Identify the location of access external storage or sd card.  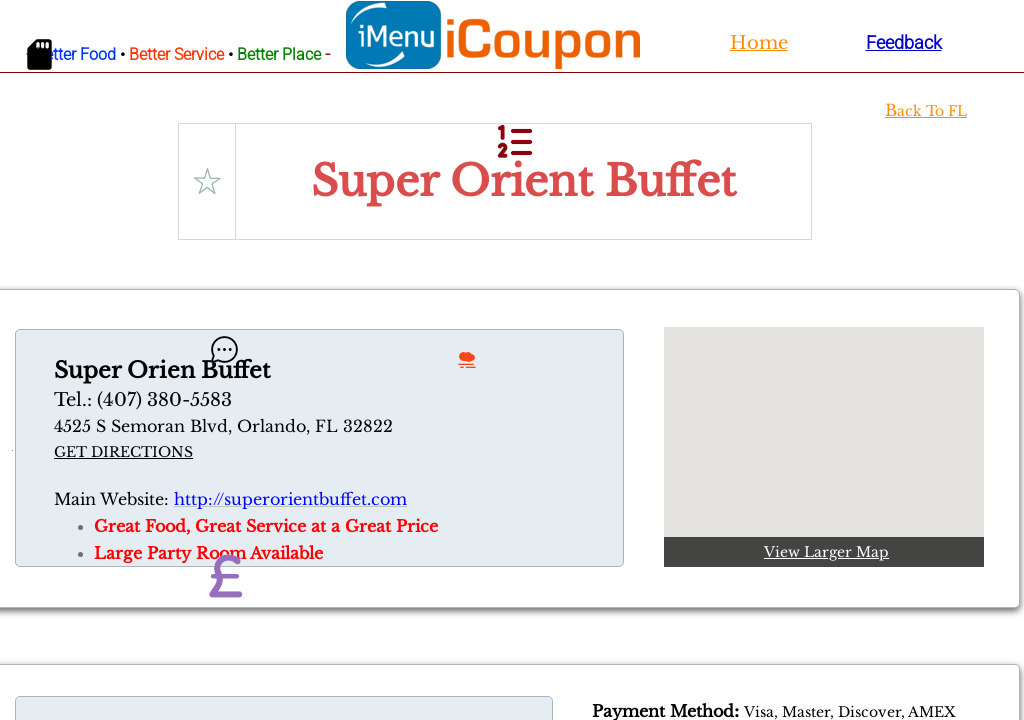
(39, 54).